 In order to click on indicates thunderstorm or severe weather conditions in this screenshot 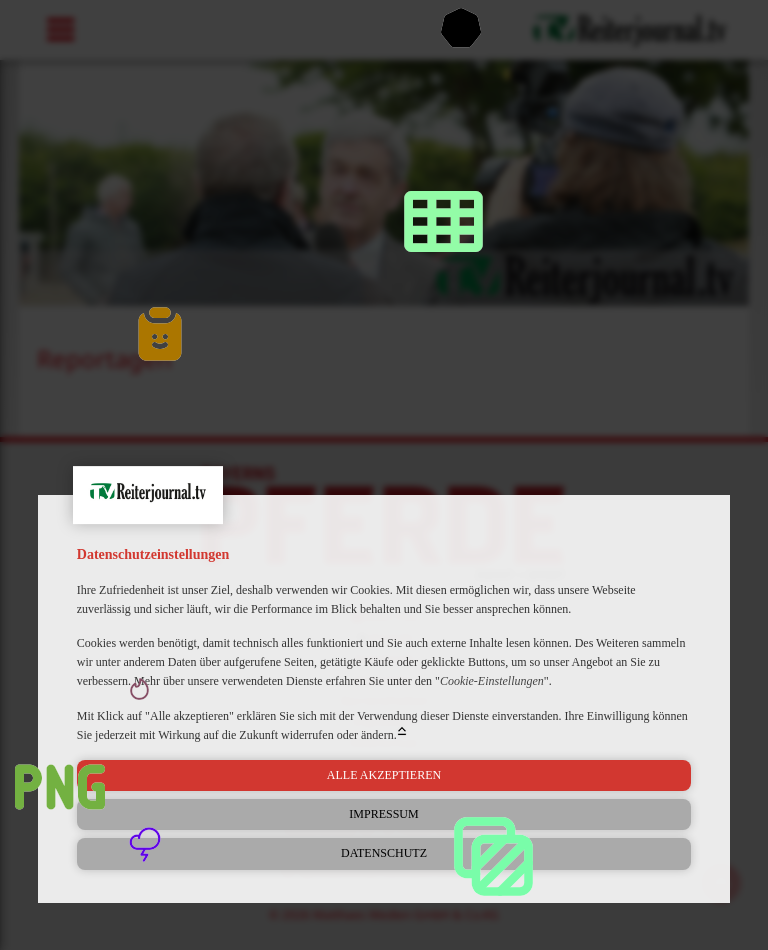, I will do `click(145, 844)`.